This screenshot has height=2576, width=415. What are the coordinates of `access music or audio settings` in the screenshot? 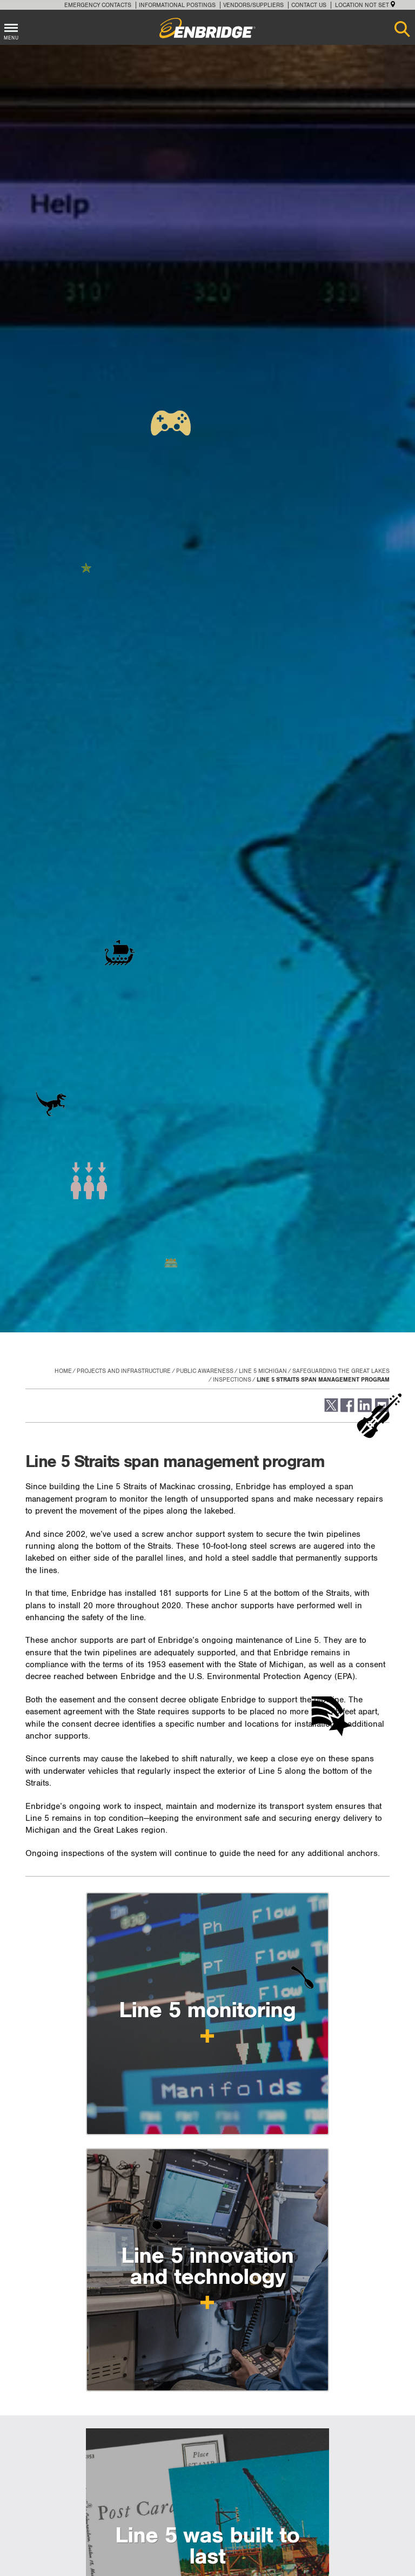 It's located at (379, 1416).